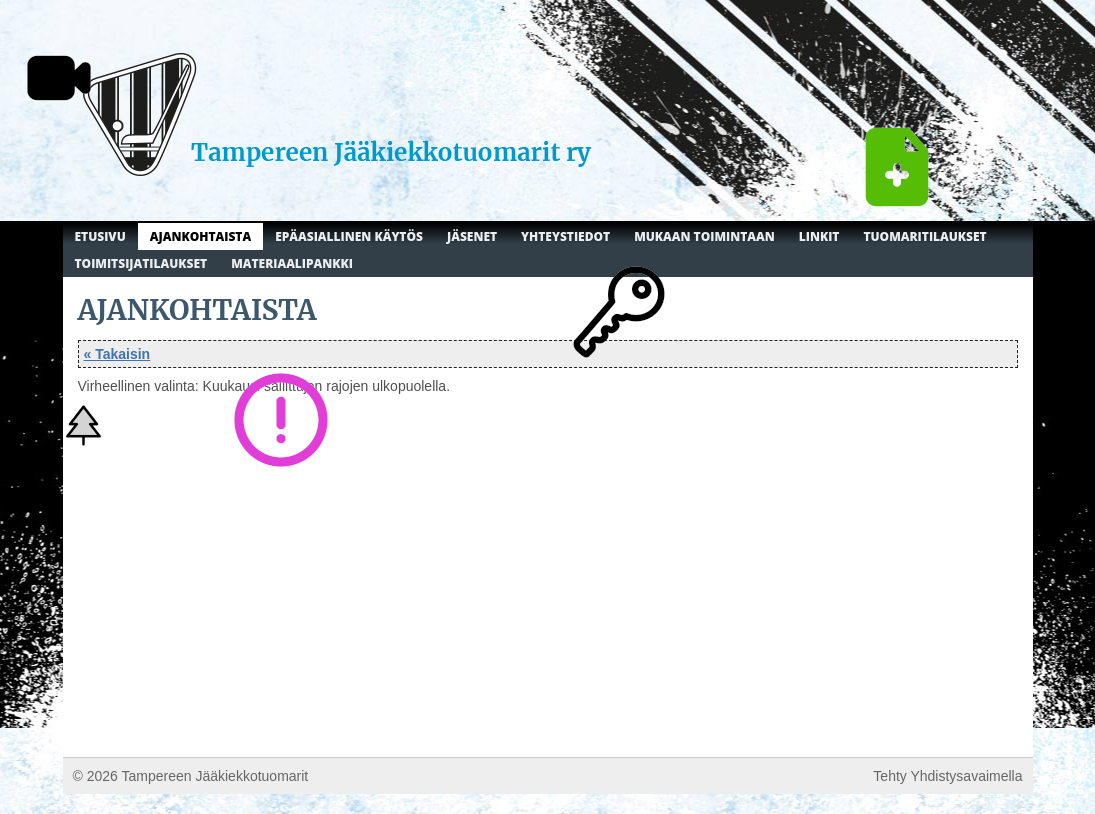 This screenshot has width=1095, height=814. Describe the element at coordinates (897, 167) in the screenshot. I see `create a new file` at that location.